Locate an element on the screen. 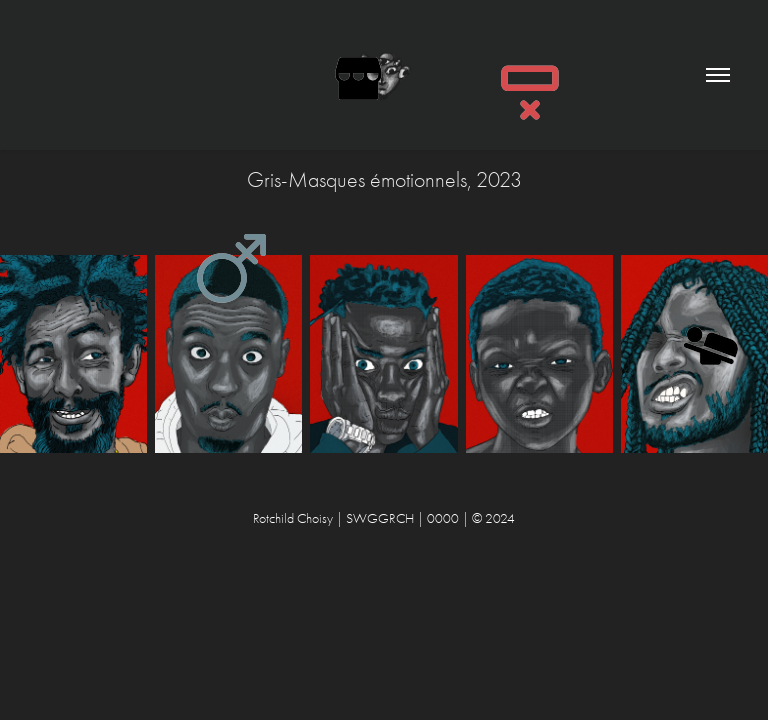 This screenshot has height=720, width=768. indicates a lie-flat or angled seat option on a flight is located at coordinates (710, 346).